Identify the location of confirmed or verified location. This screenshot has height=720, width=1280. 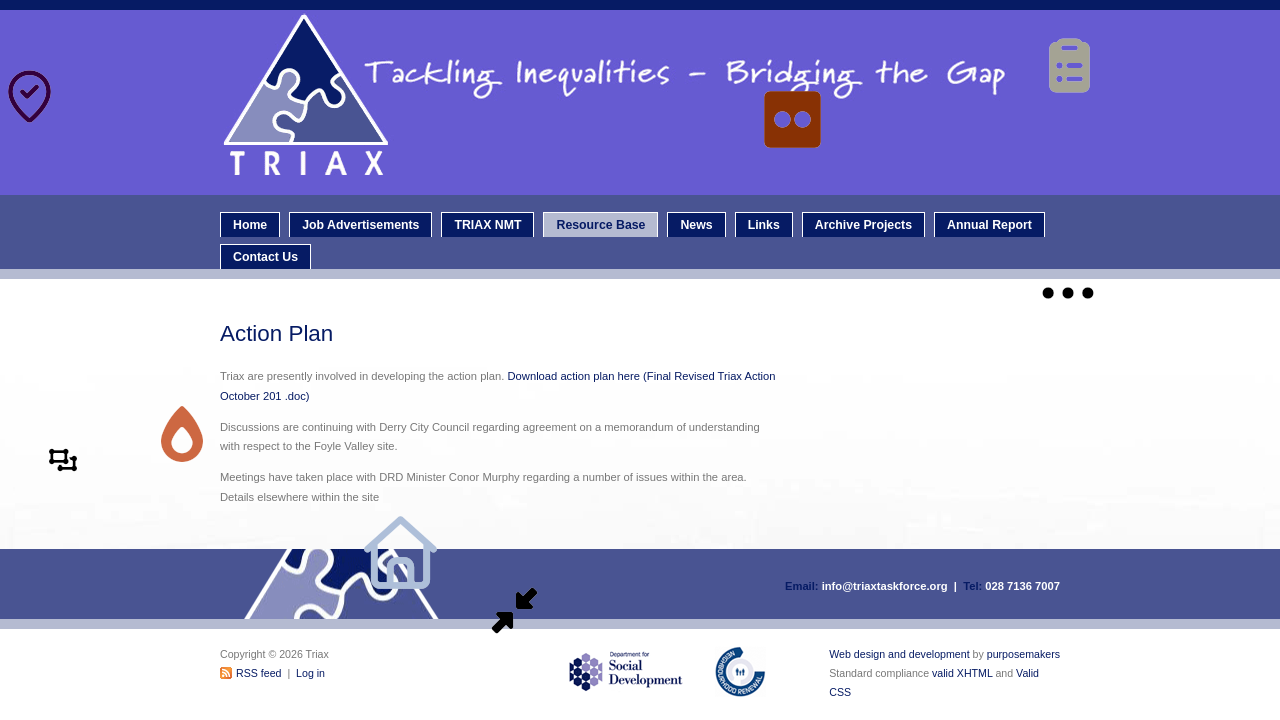
(29, 96).